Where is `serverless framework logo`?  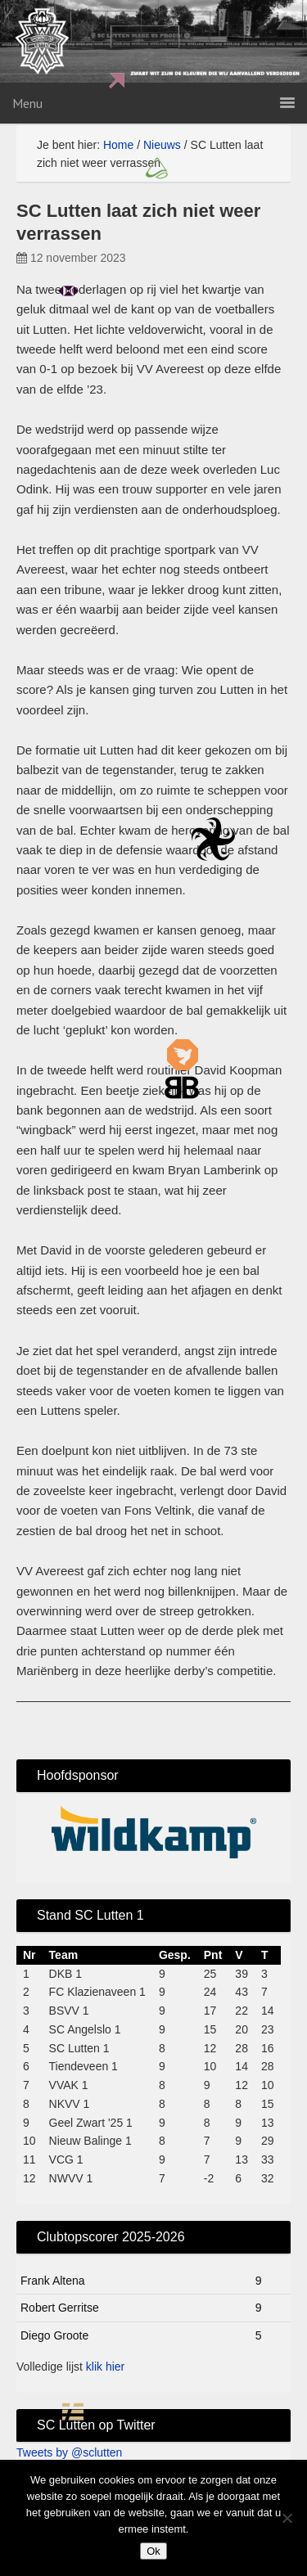 serverless framework logo is located at coordinates (73, 2412).